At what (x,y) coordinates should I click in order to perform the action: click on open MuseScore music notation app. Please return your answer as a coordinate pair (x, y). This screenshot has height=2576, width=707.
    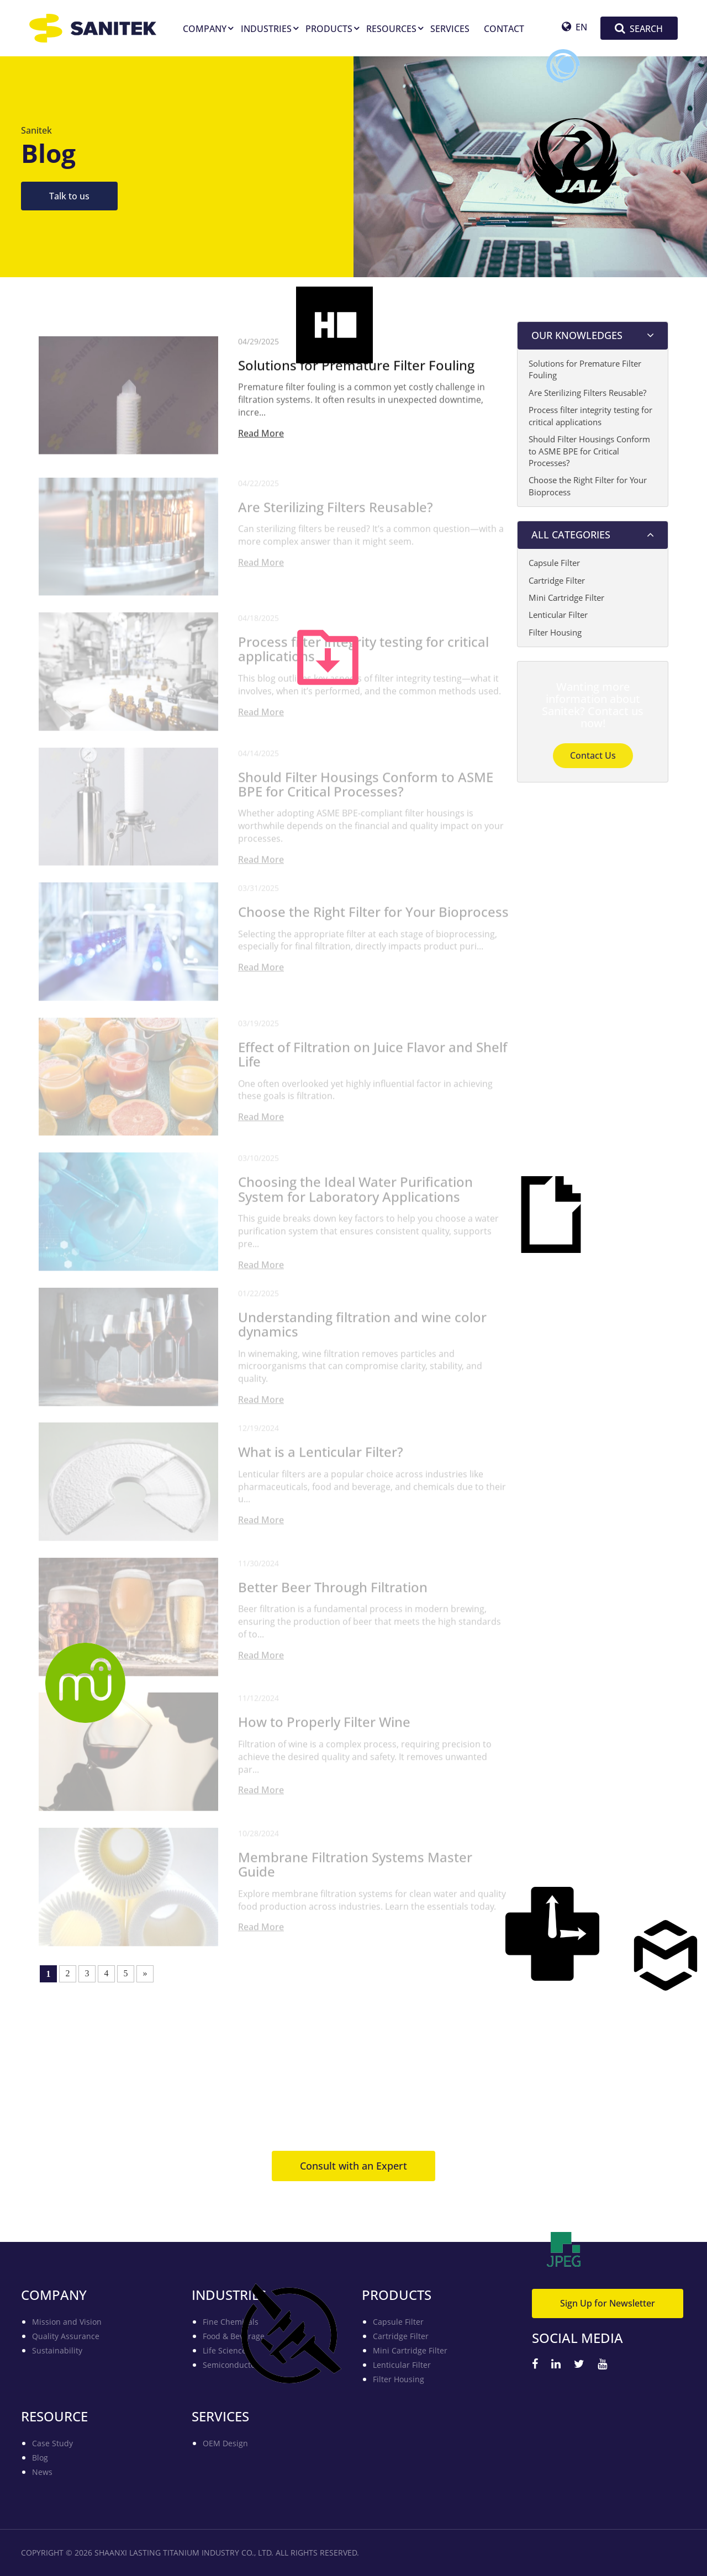
    Looking at the image, I should click on (85, 1683).